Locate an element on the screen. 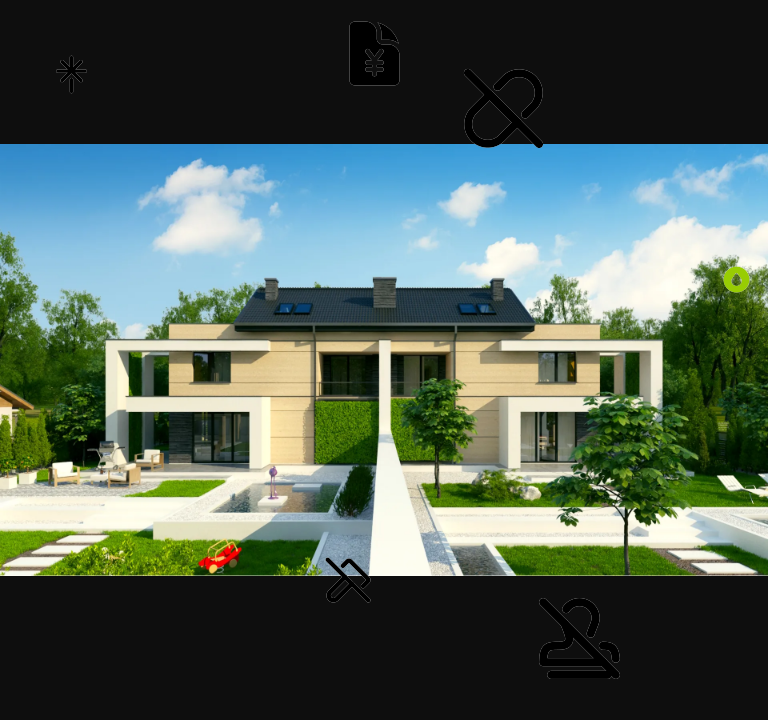 The height and width of the screenshot is (720, 768). link to linktree profile is located at coordinates (71, 74).